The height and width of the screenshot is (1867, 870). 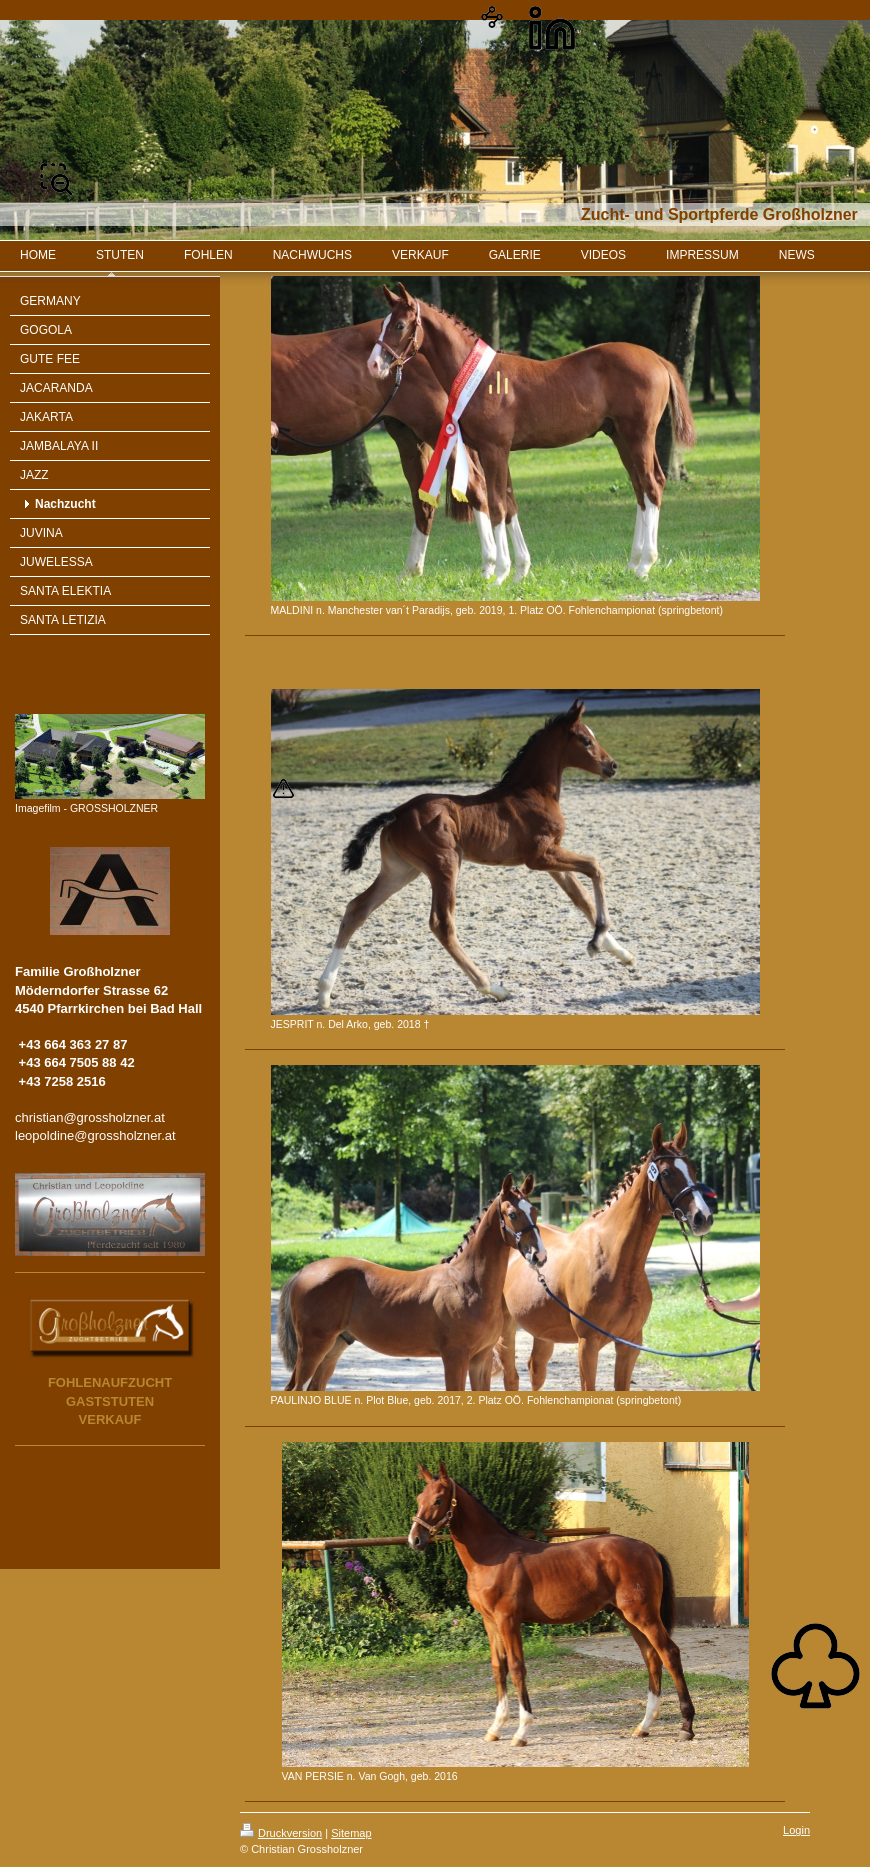 I want to click on view route waypoints or path nodes, so click(x=492, y=17).